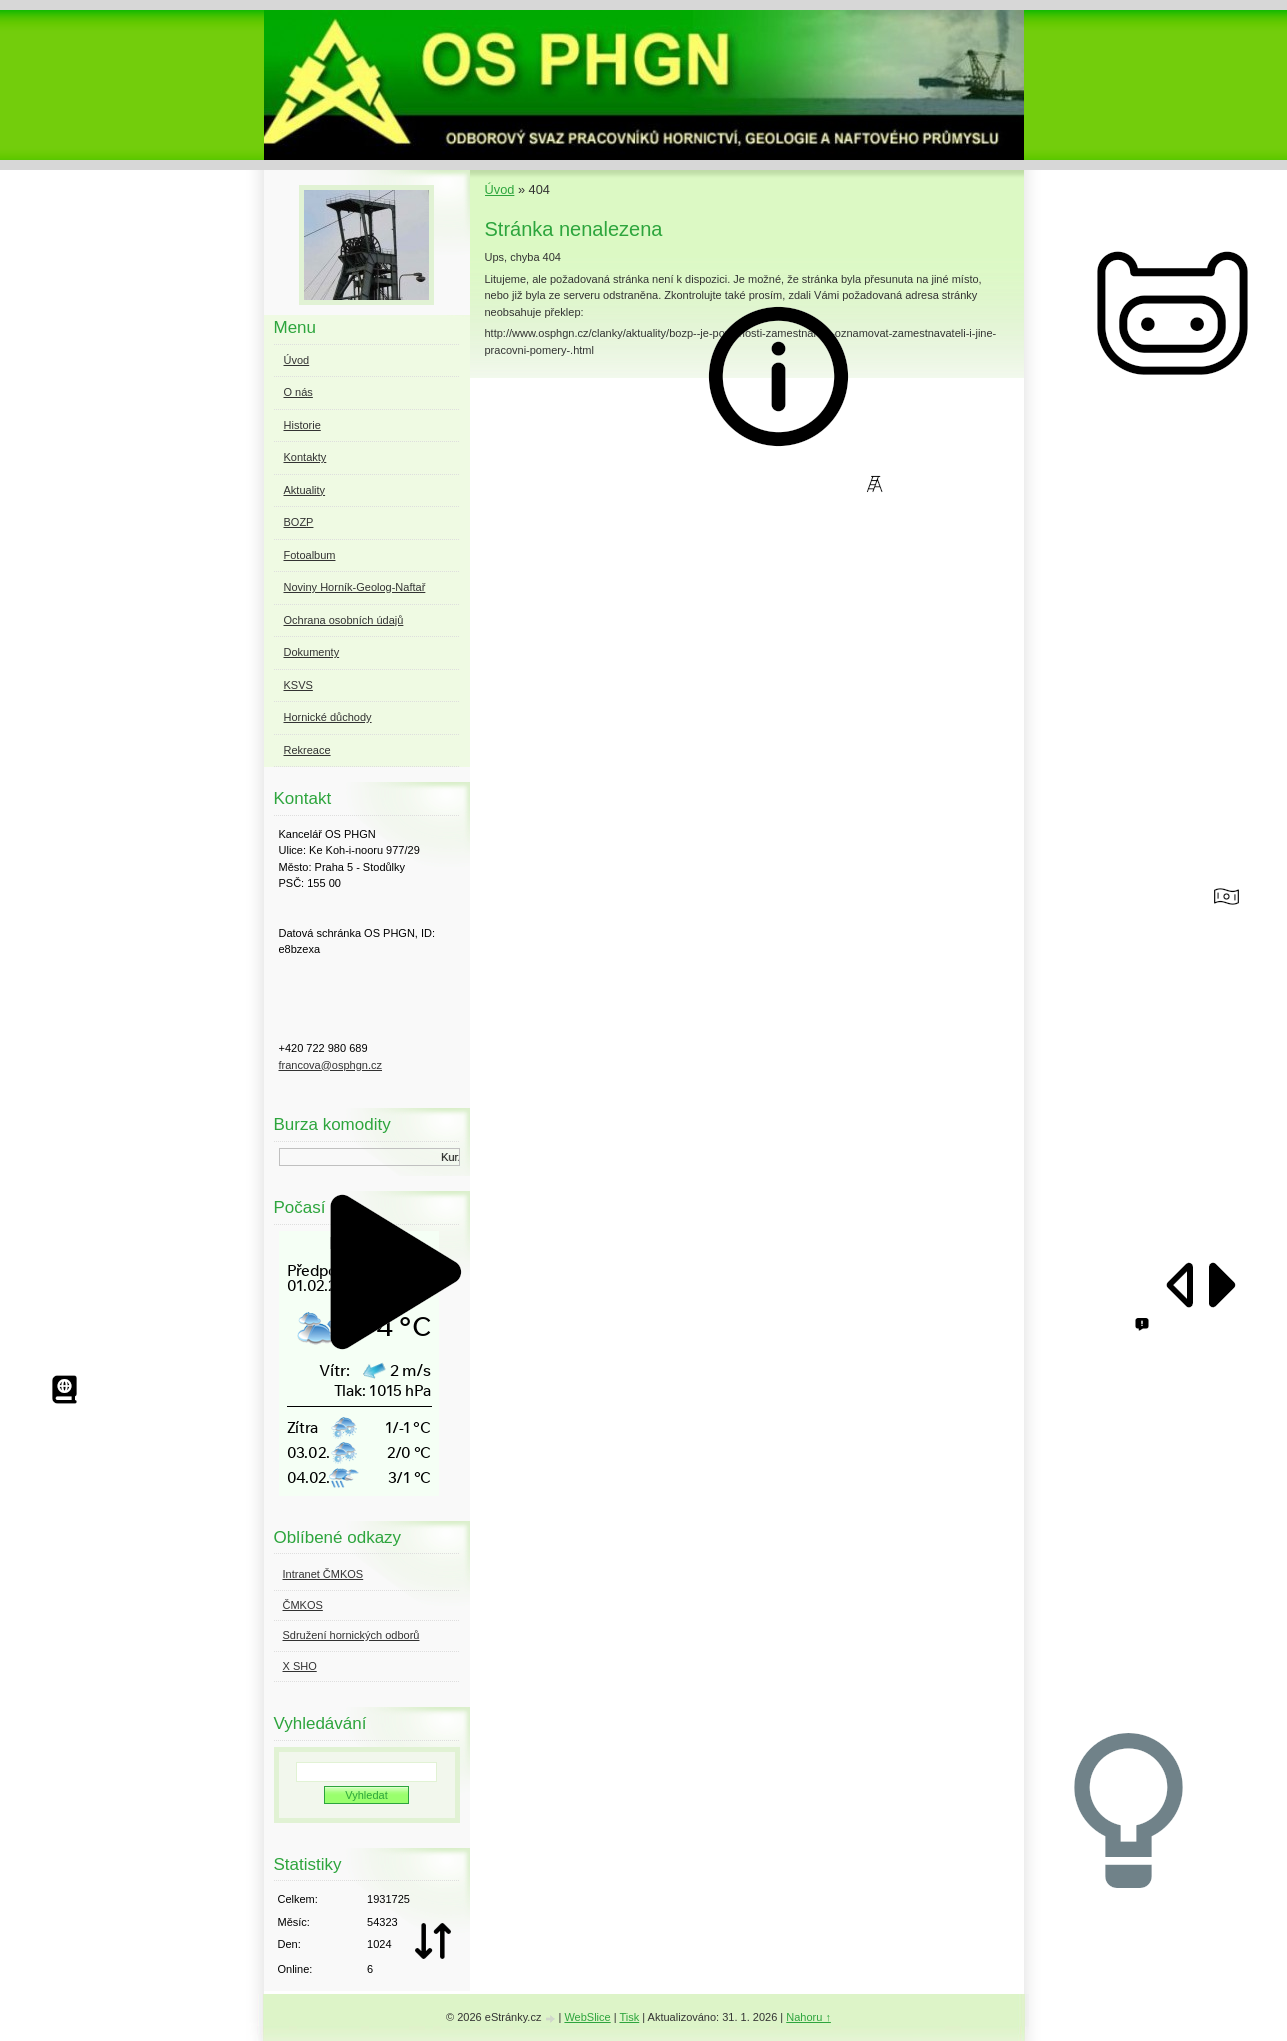  I want to click on start or resume media playback, so click(378, 1272).